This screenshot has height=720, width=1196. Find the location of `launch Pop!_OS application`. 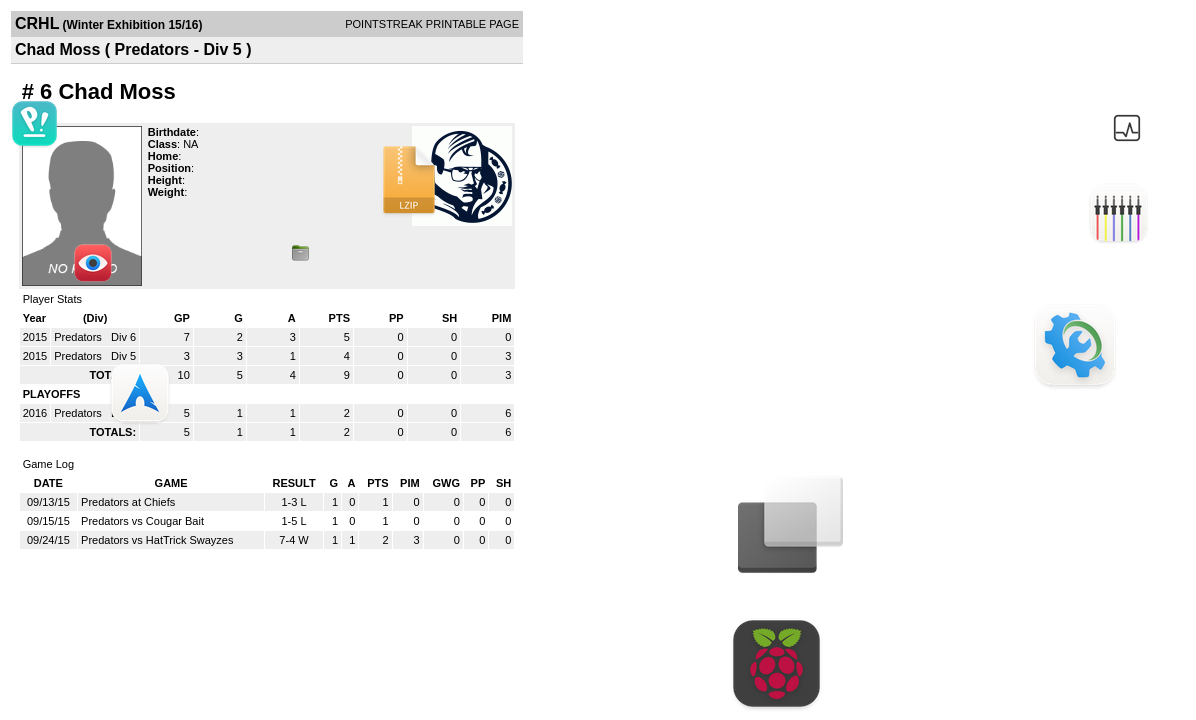

launch Pop!_OS application is located at coordinates (34, 123).